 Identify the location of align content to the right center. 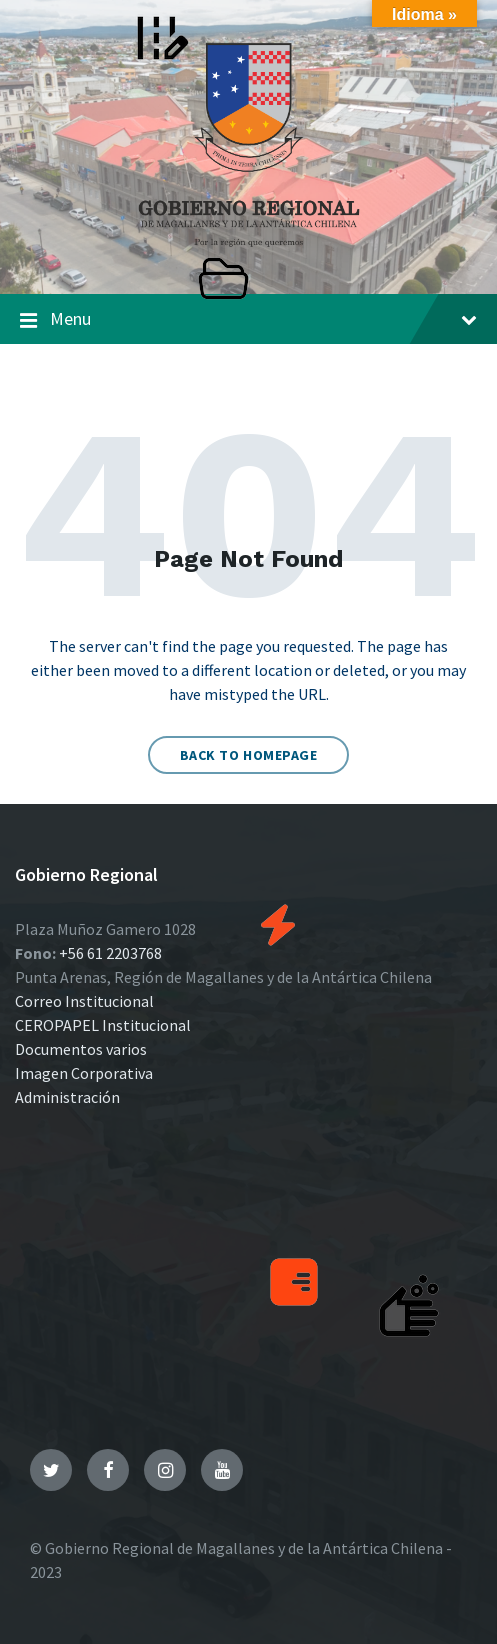
(294, 1282).